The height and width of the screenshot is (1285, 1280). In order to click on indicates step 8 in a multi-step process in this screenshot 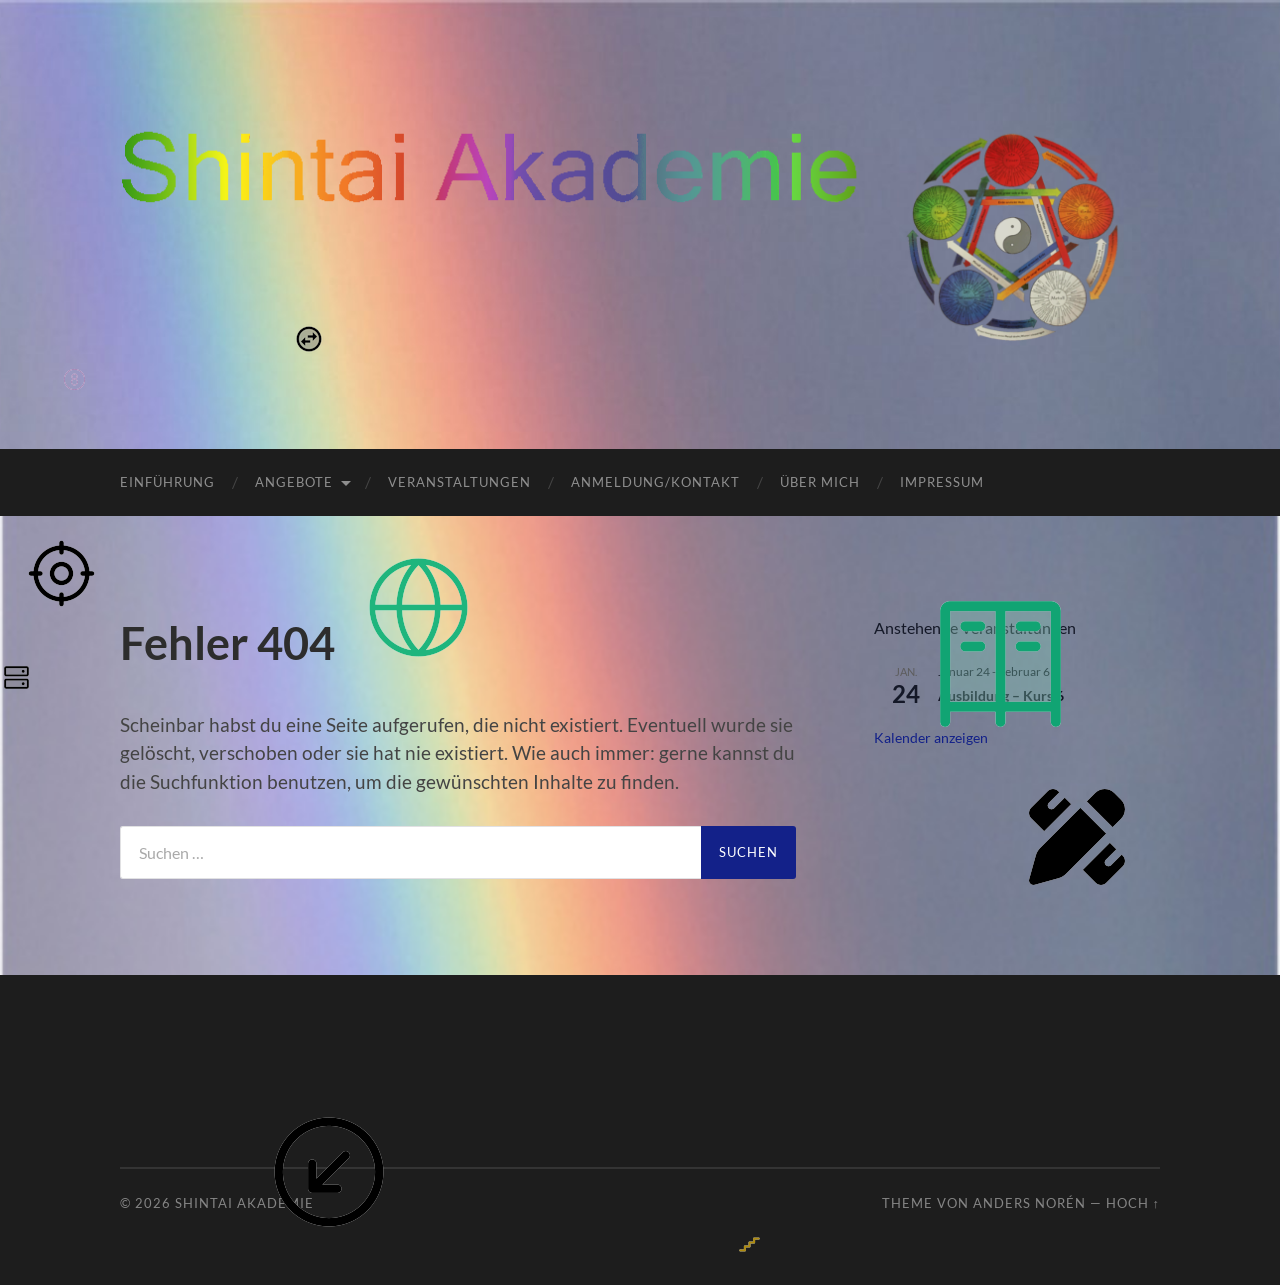, I will do `click(74, 379)`.